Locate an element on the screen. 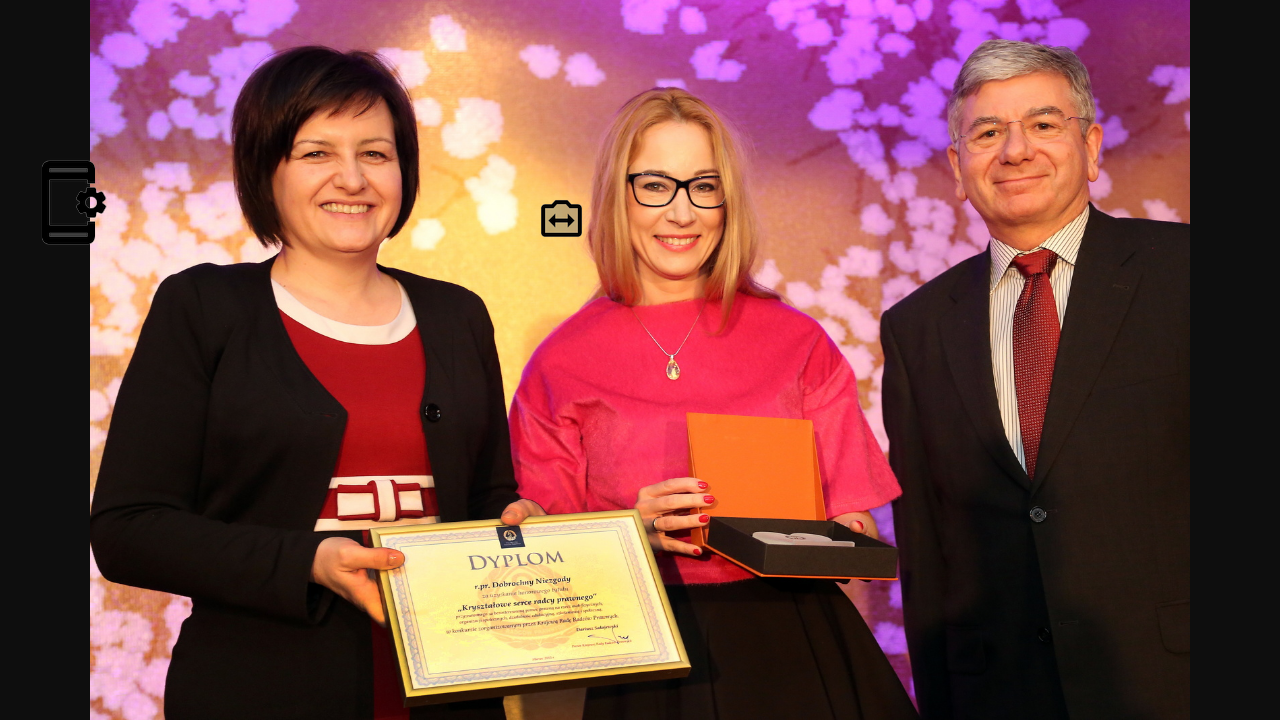 The image size is (1280, 720). switch between front and rear camera is located at coordinates (561, 220).